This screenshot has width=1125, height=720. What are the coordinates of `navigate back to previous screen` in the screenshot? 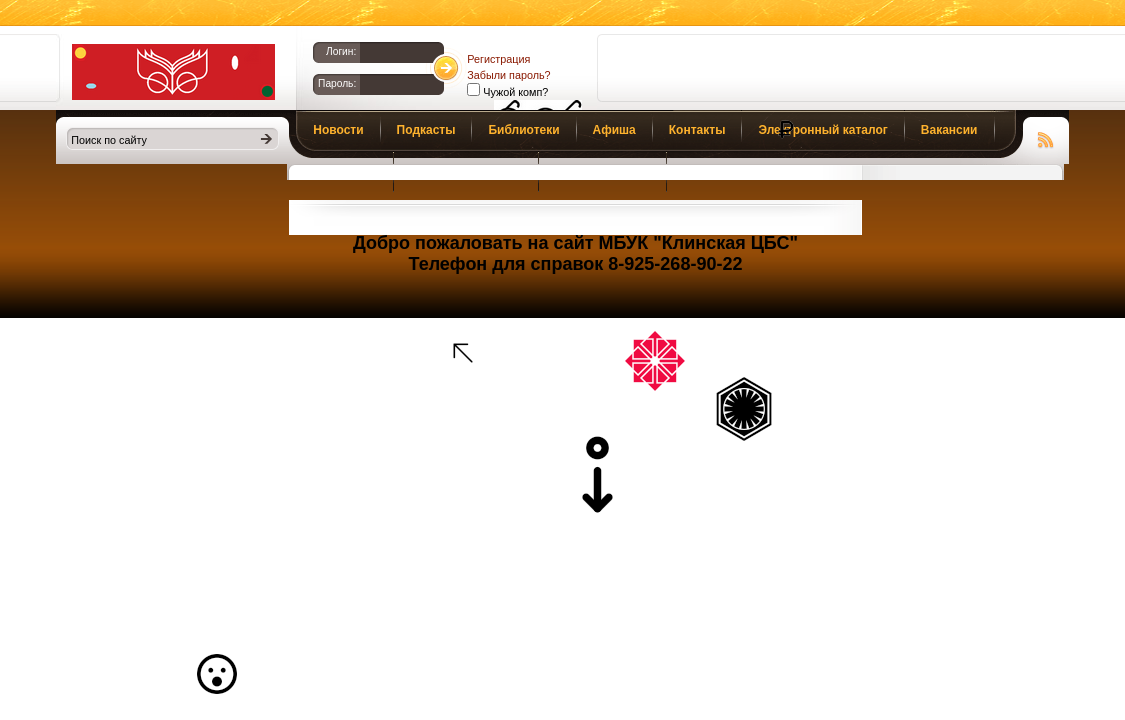 It's located at (463, 353).